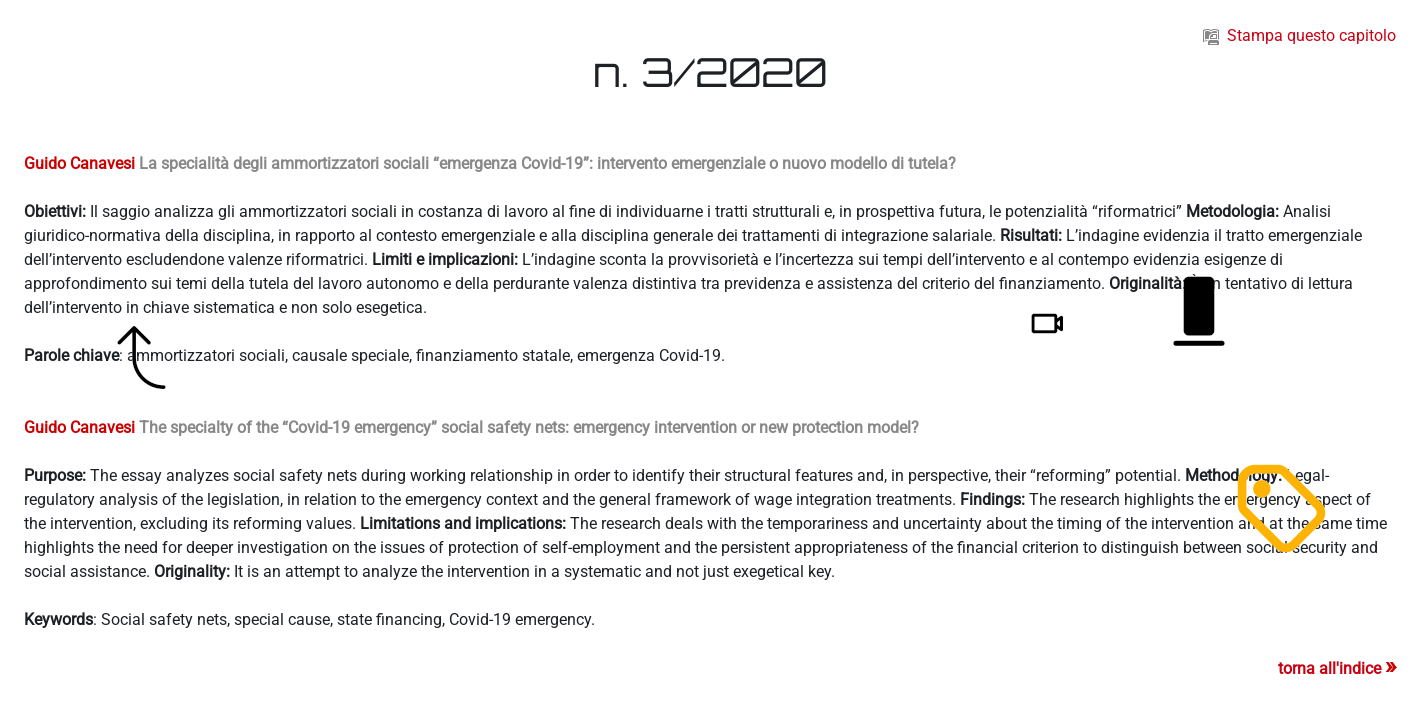 The image size is (1420, 724). Describe the element at coordinates (141, 357) in the screenshot. I see `go back and up in navigation` at that location.